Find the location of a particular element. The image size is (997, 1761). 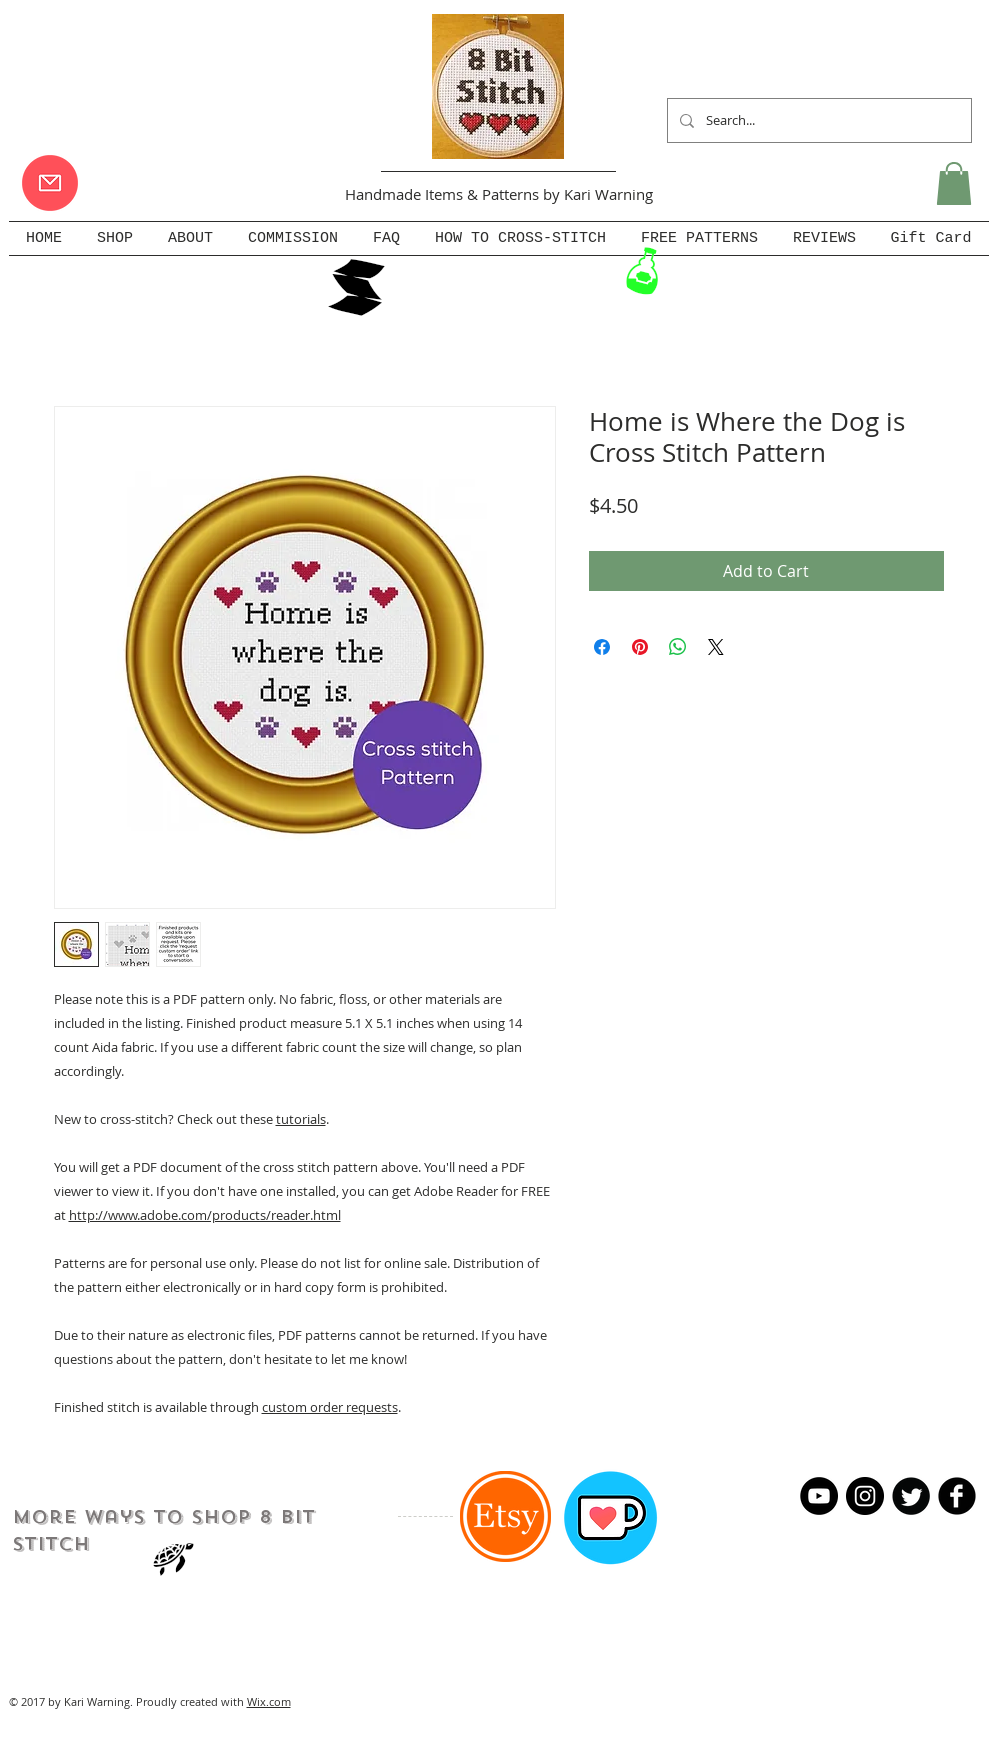

view document or note is located at coordinates (356, 287).